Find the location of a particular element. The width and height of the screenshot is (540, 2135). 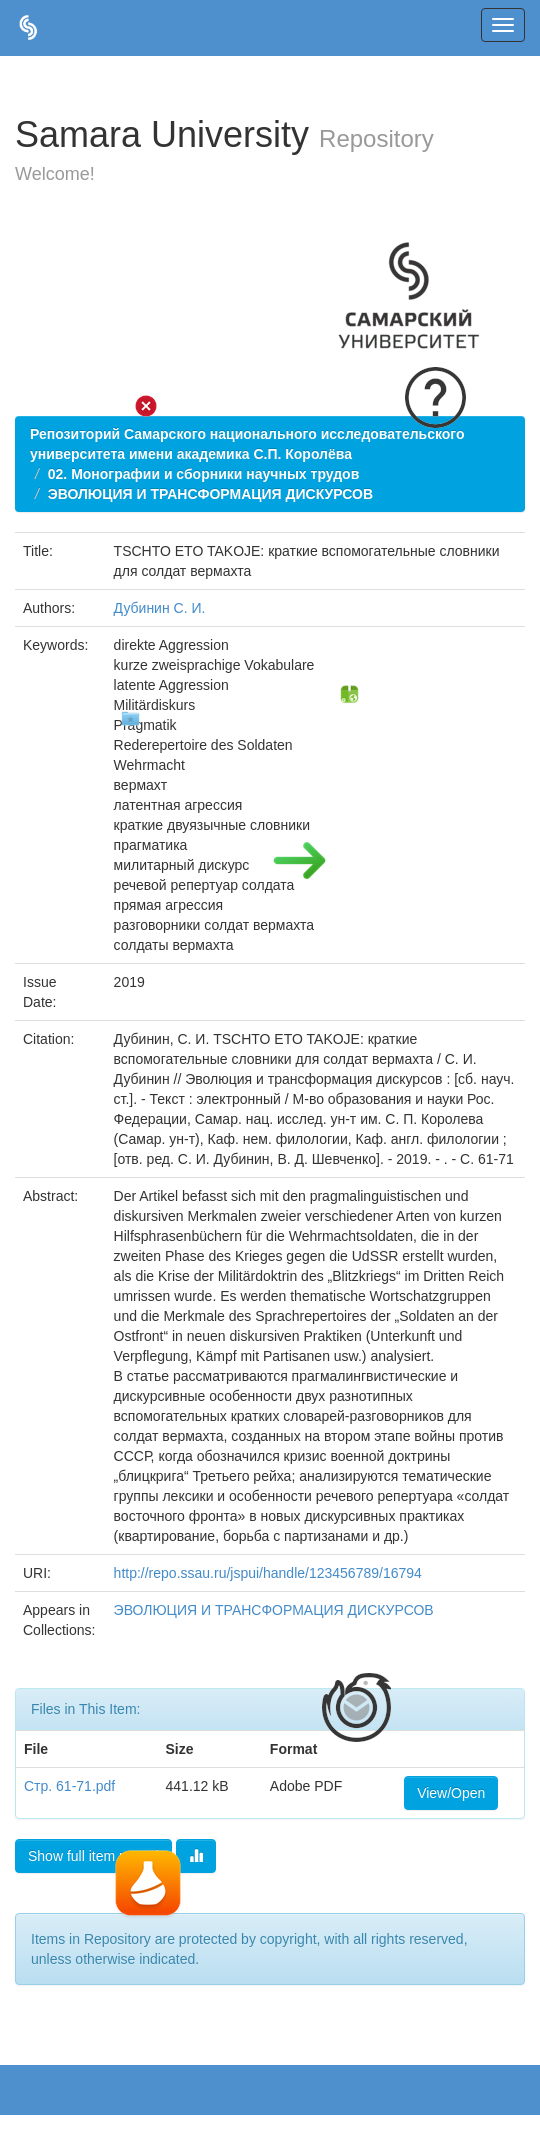

open thunderbird email client is located at coordinates (356, 1707).